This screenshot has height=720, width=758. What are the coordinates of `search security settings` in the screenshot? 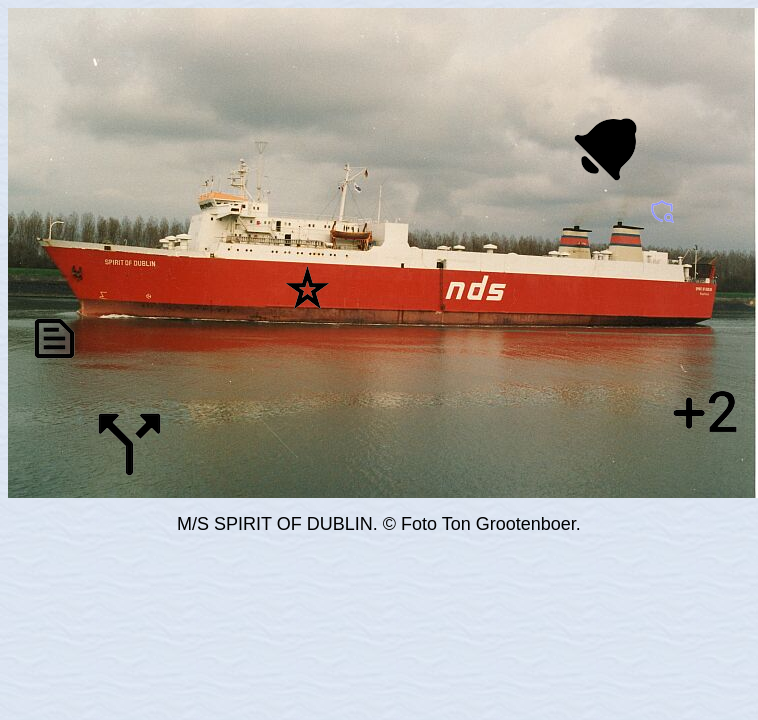 It's located at (662, 211).